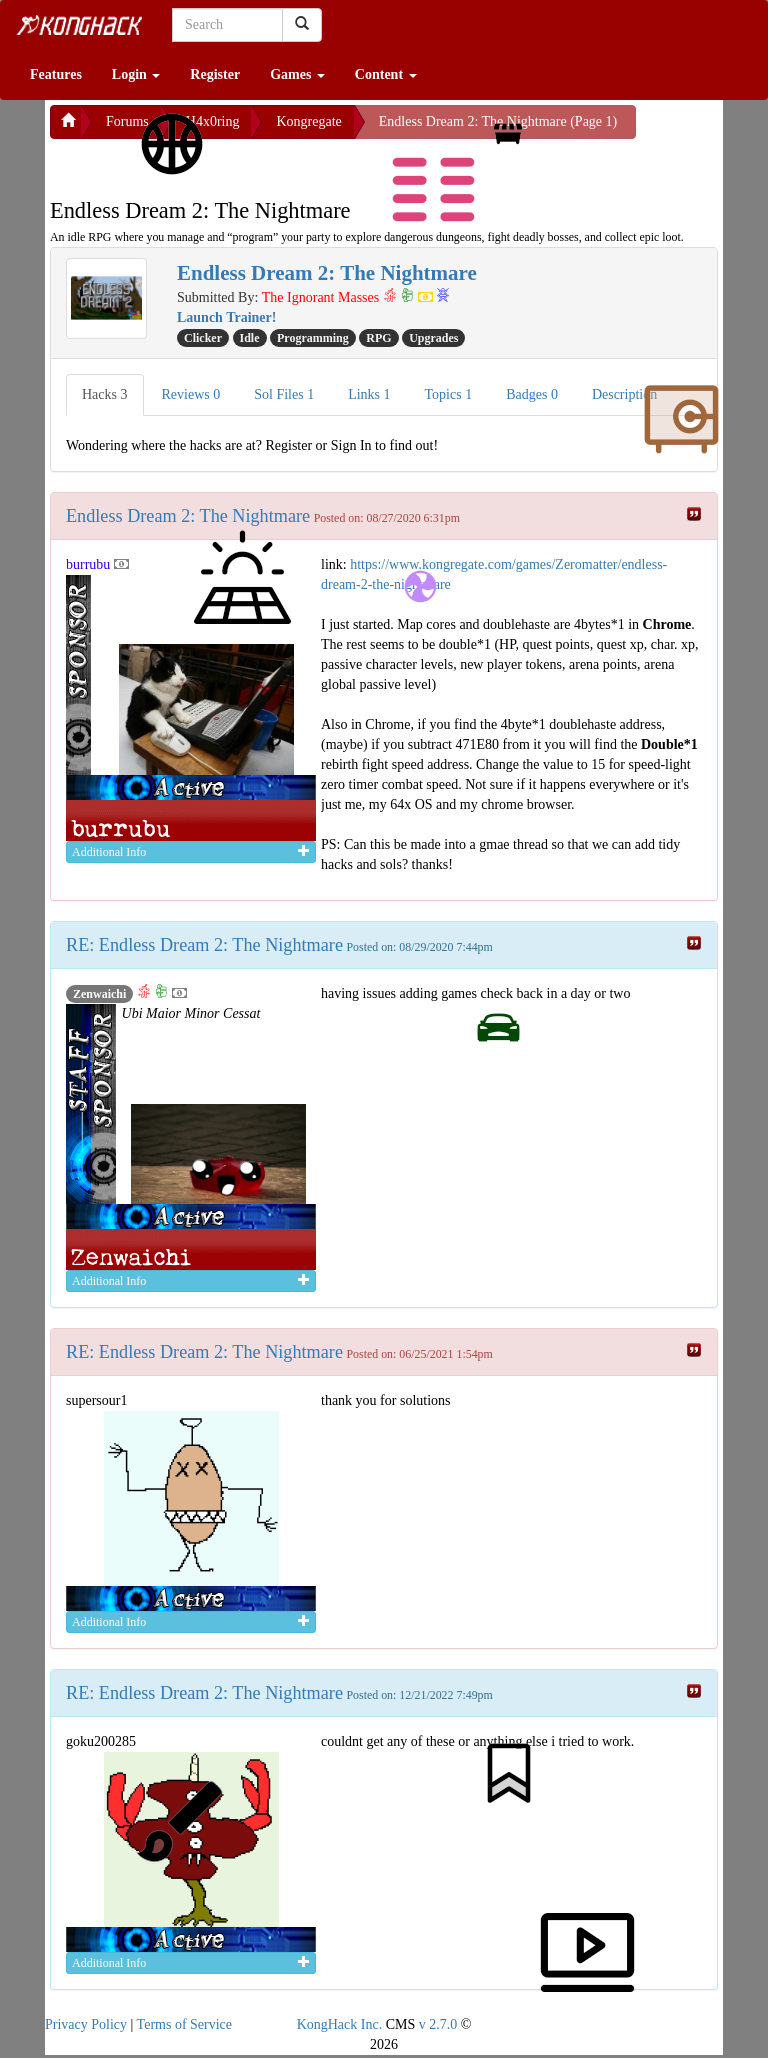 This screenshot has height=2058, width=768. I want to click on save this item for later, so click(509, 1772).